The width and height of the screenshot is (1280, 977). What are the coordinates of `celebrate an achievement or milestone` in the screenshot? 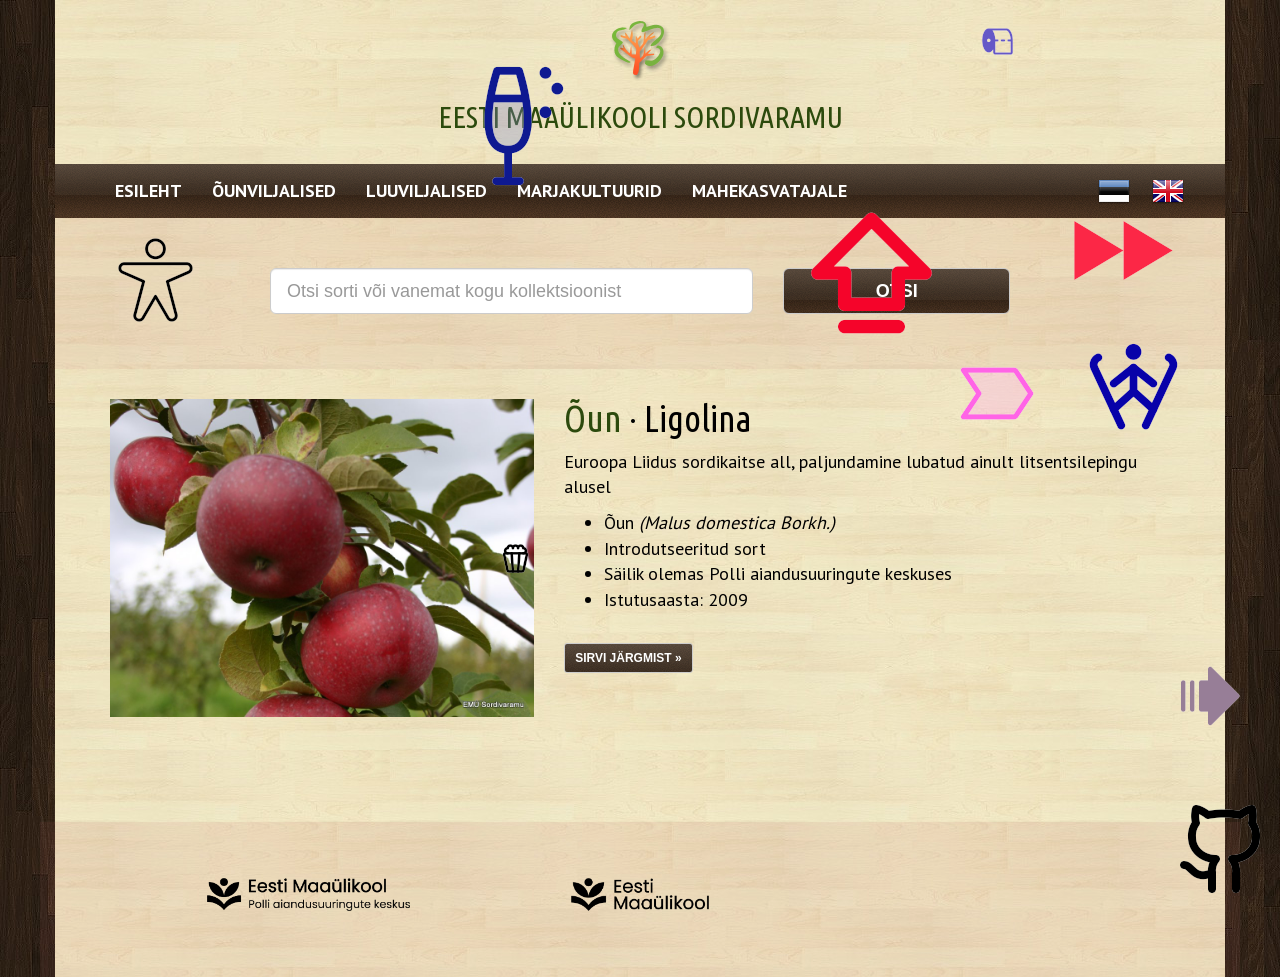 It's located at (512, 126).